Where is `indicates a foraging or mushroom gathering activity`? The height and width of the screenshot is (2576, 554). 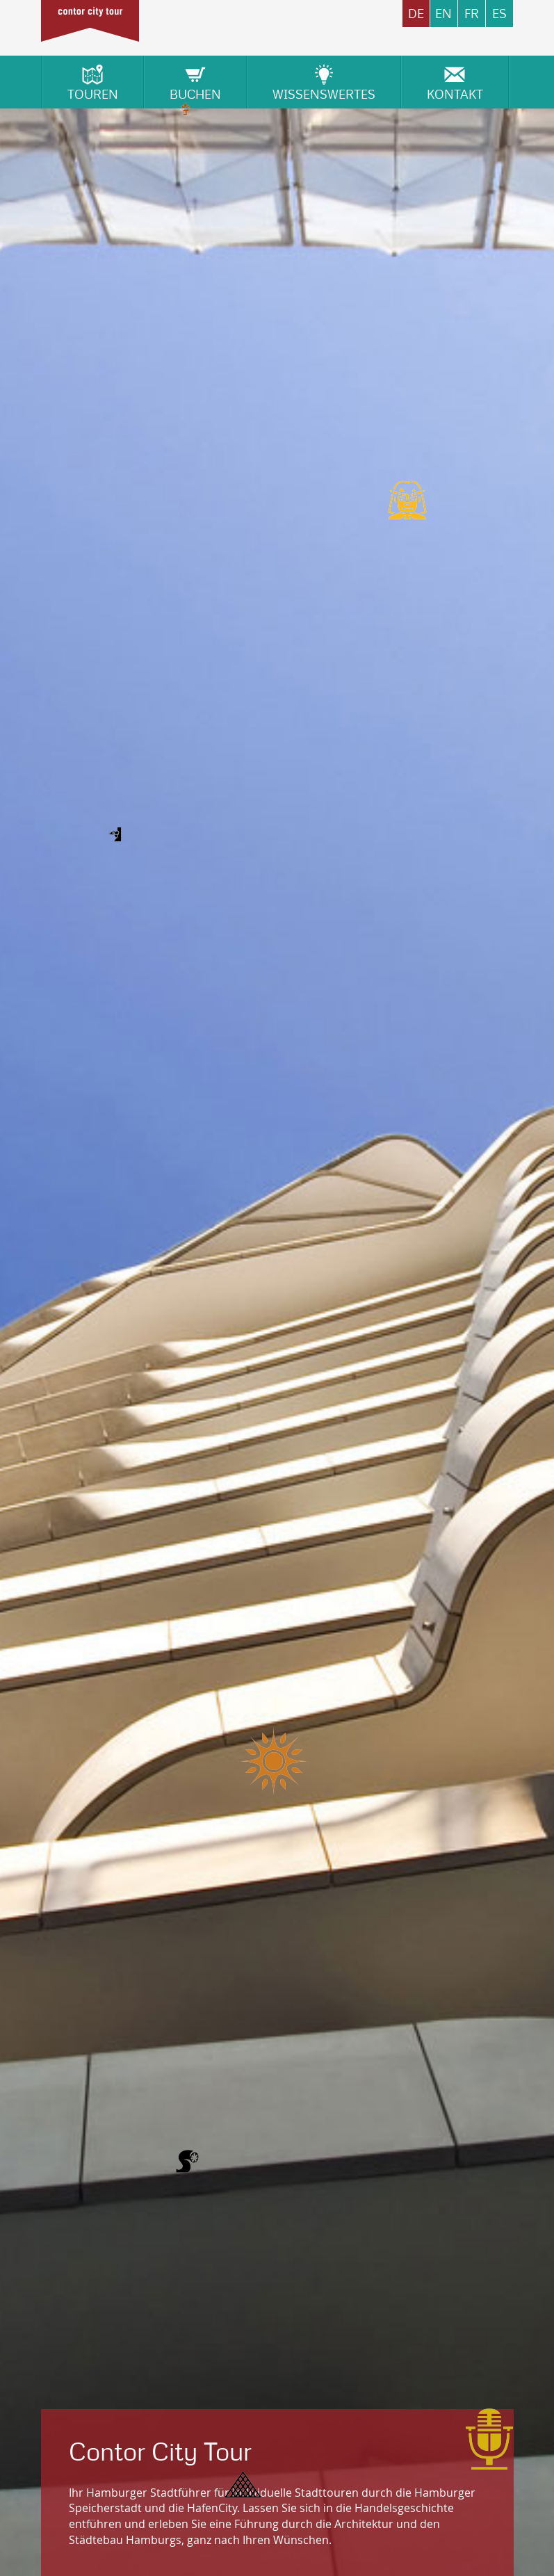
indicates a foraging or mushroom gathering activity is located at coordinates (114, 834).